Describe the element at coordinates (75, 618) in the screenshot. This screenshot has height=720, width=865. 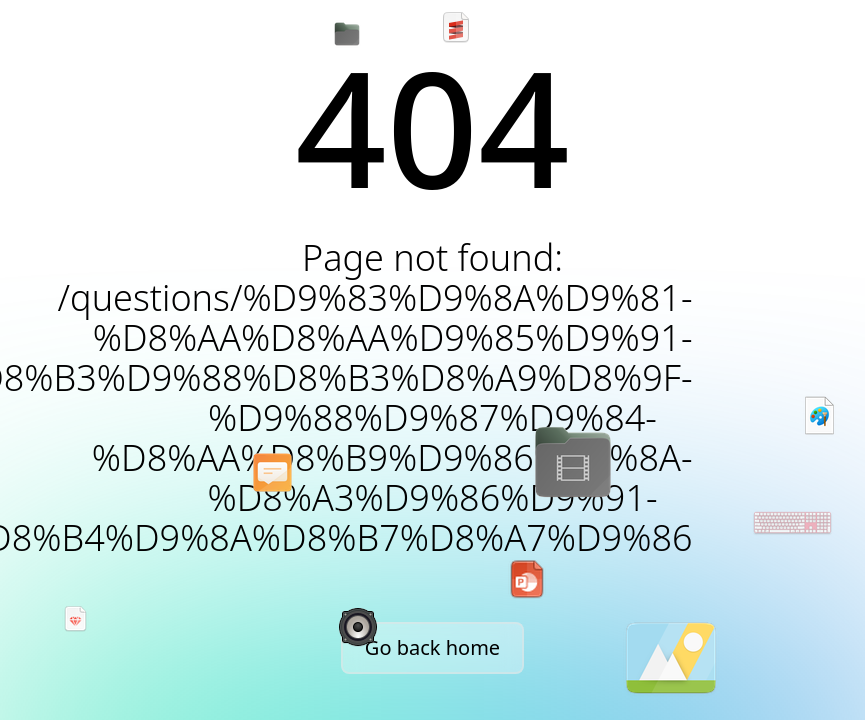
I see `a ruby programming language source file` at that location.